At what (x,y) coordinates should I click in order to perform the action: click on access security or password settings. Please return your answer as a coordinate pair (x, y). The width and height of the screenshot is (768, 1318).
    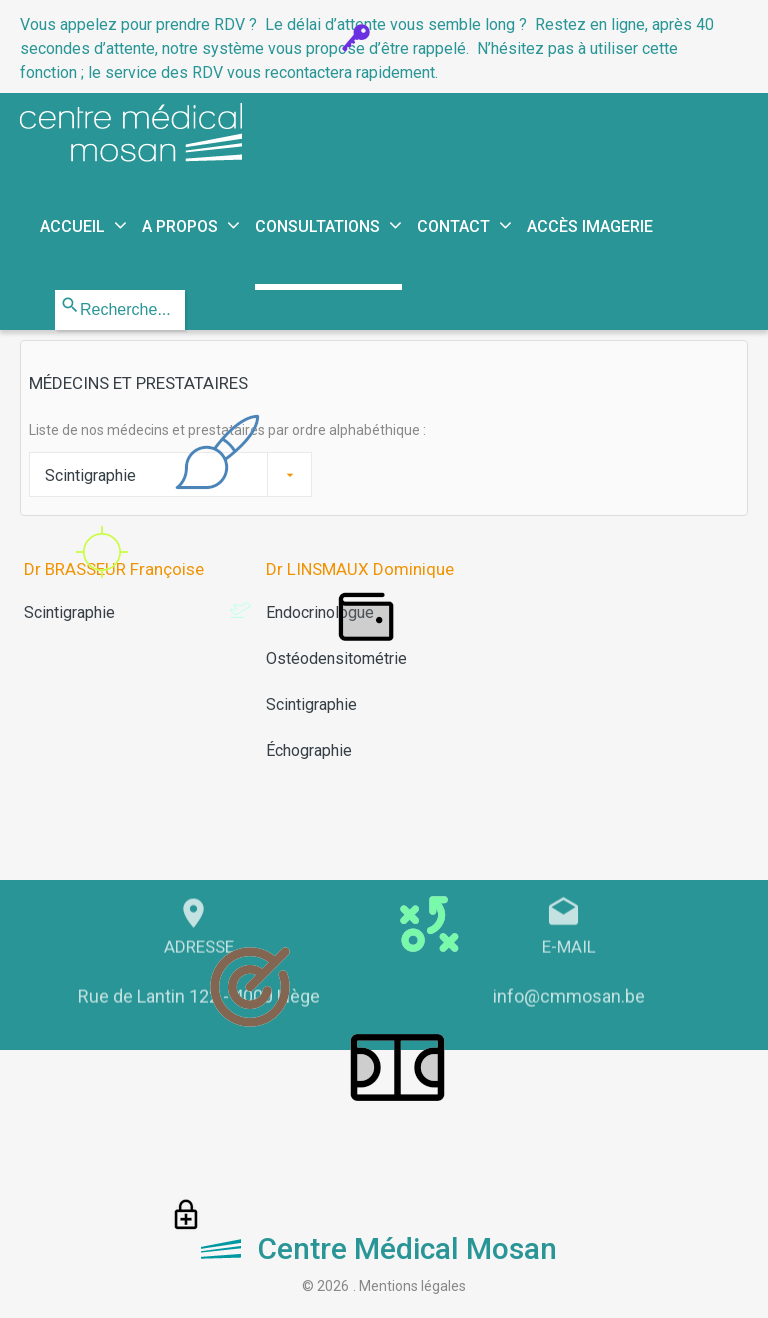
    Looking at the image, I should click on (356, 38).